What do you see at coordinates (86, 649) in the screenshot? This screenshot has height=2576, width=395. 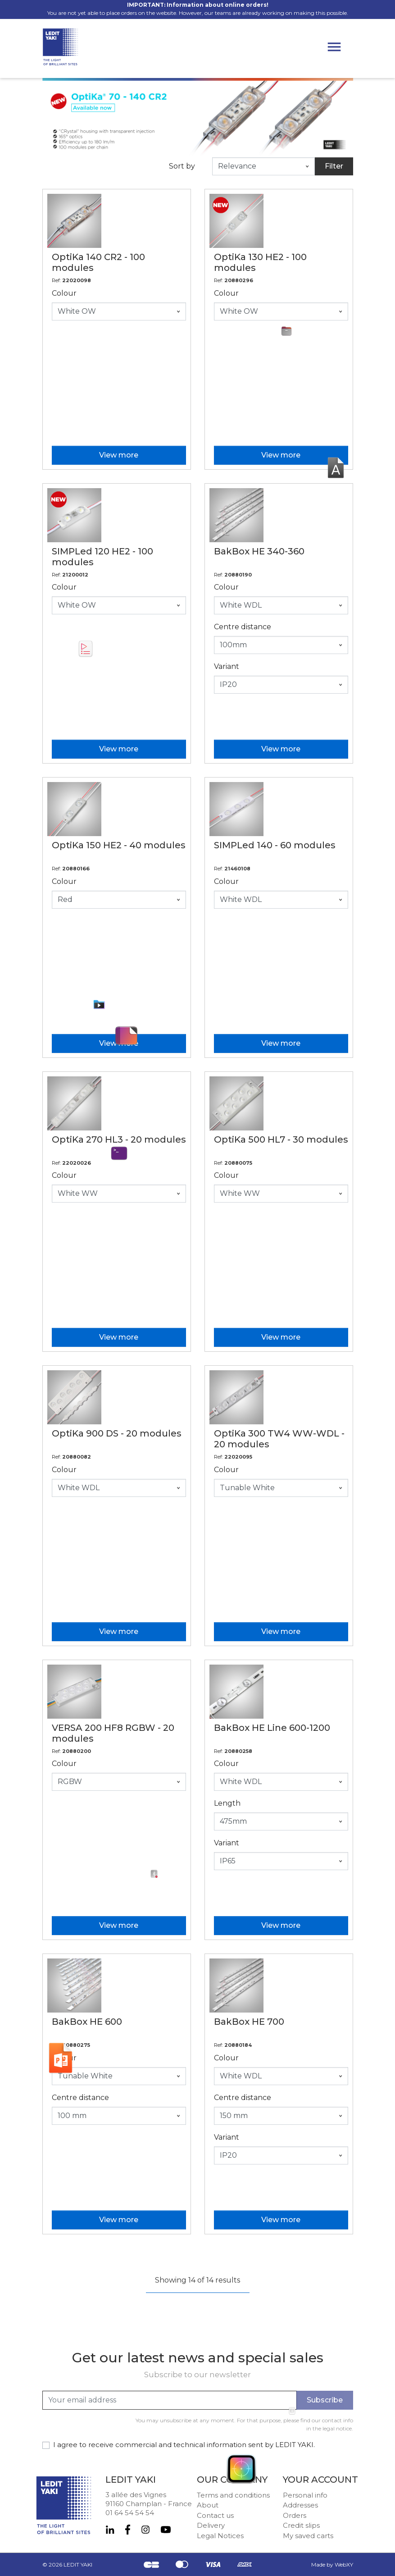 I see `open a playlist file` at bounding box center [86, 649].